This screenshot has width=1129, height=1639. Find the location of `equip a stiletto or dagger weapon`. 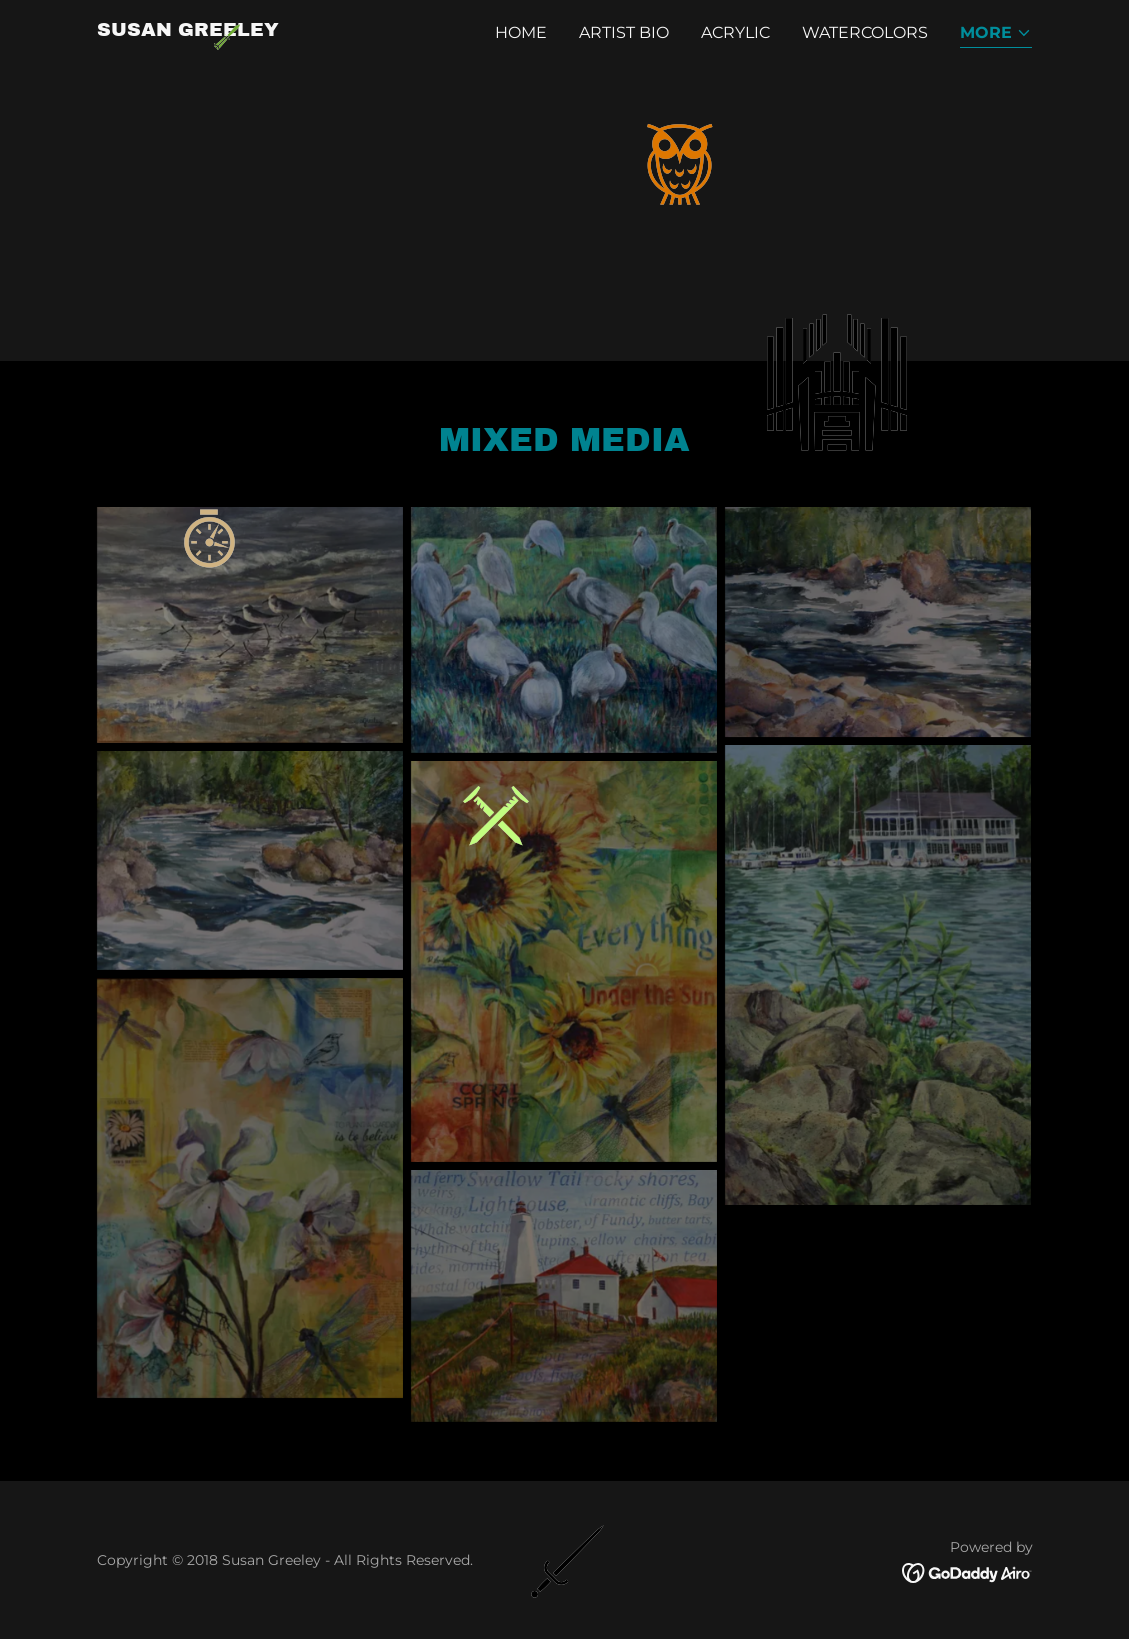

equip a stiletto or dagger weapon is located at coordinates (567, 1561).